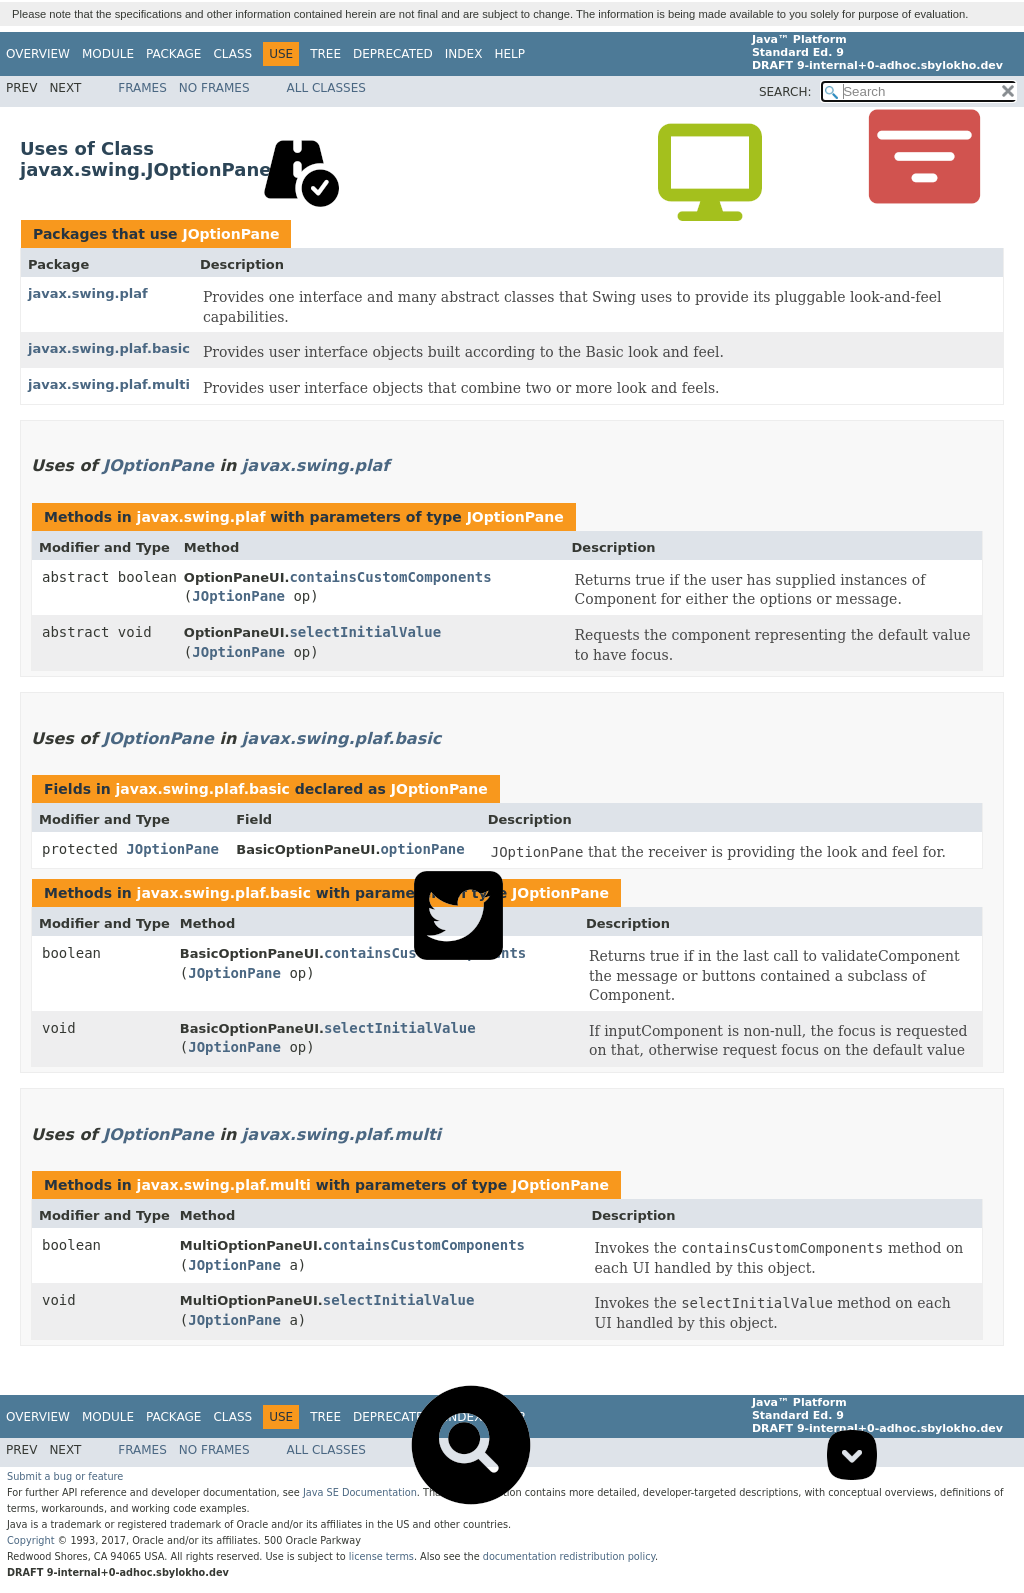  I want to click on share to Twitter, so click(458, 915).